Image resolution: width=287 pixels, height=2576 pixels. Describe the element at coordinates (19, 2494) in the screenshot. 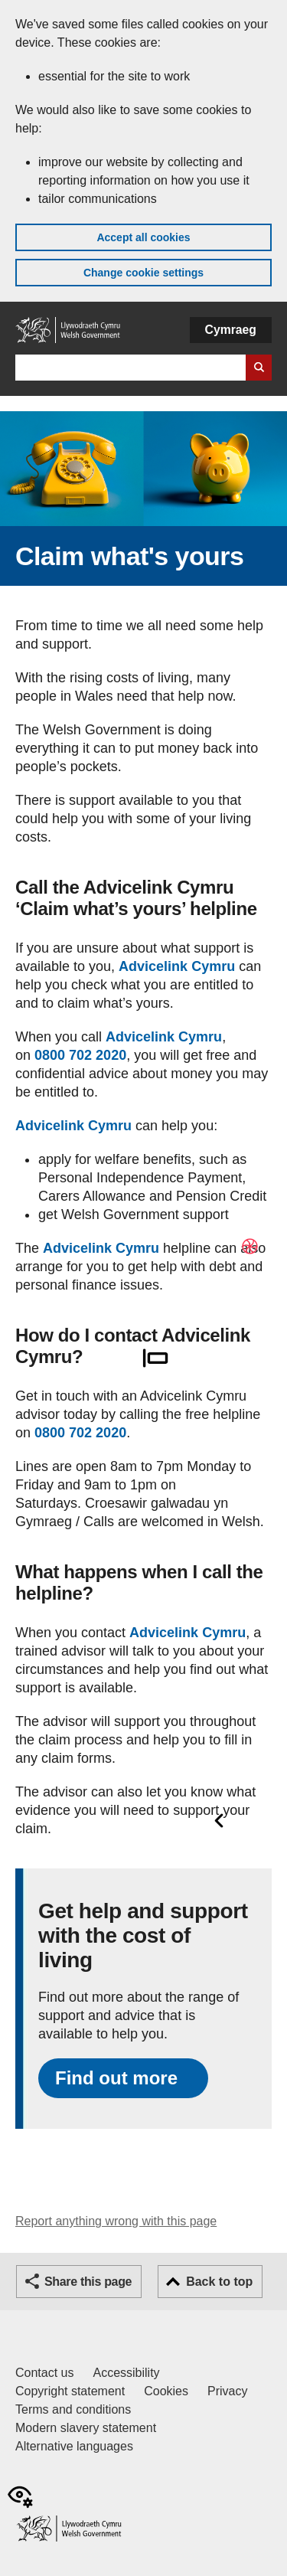

I see `manage visibility settings` at that location.